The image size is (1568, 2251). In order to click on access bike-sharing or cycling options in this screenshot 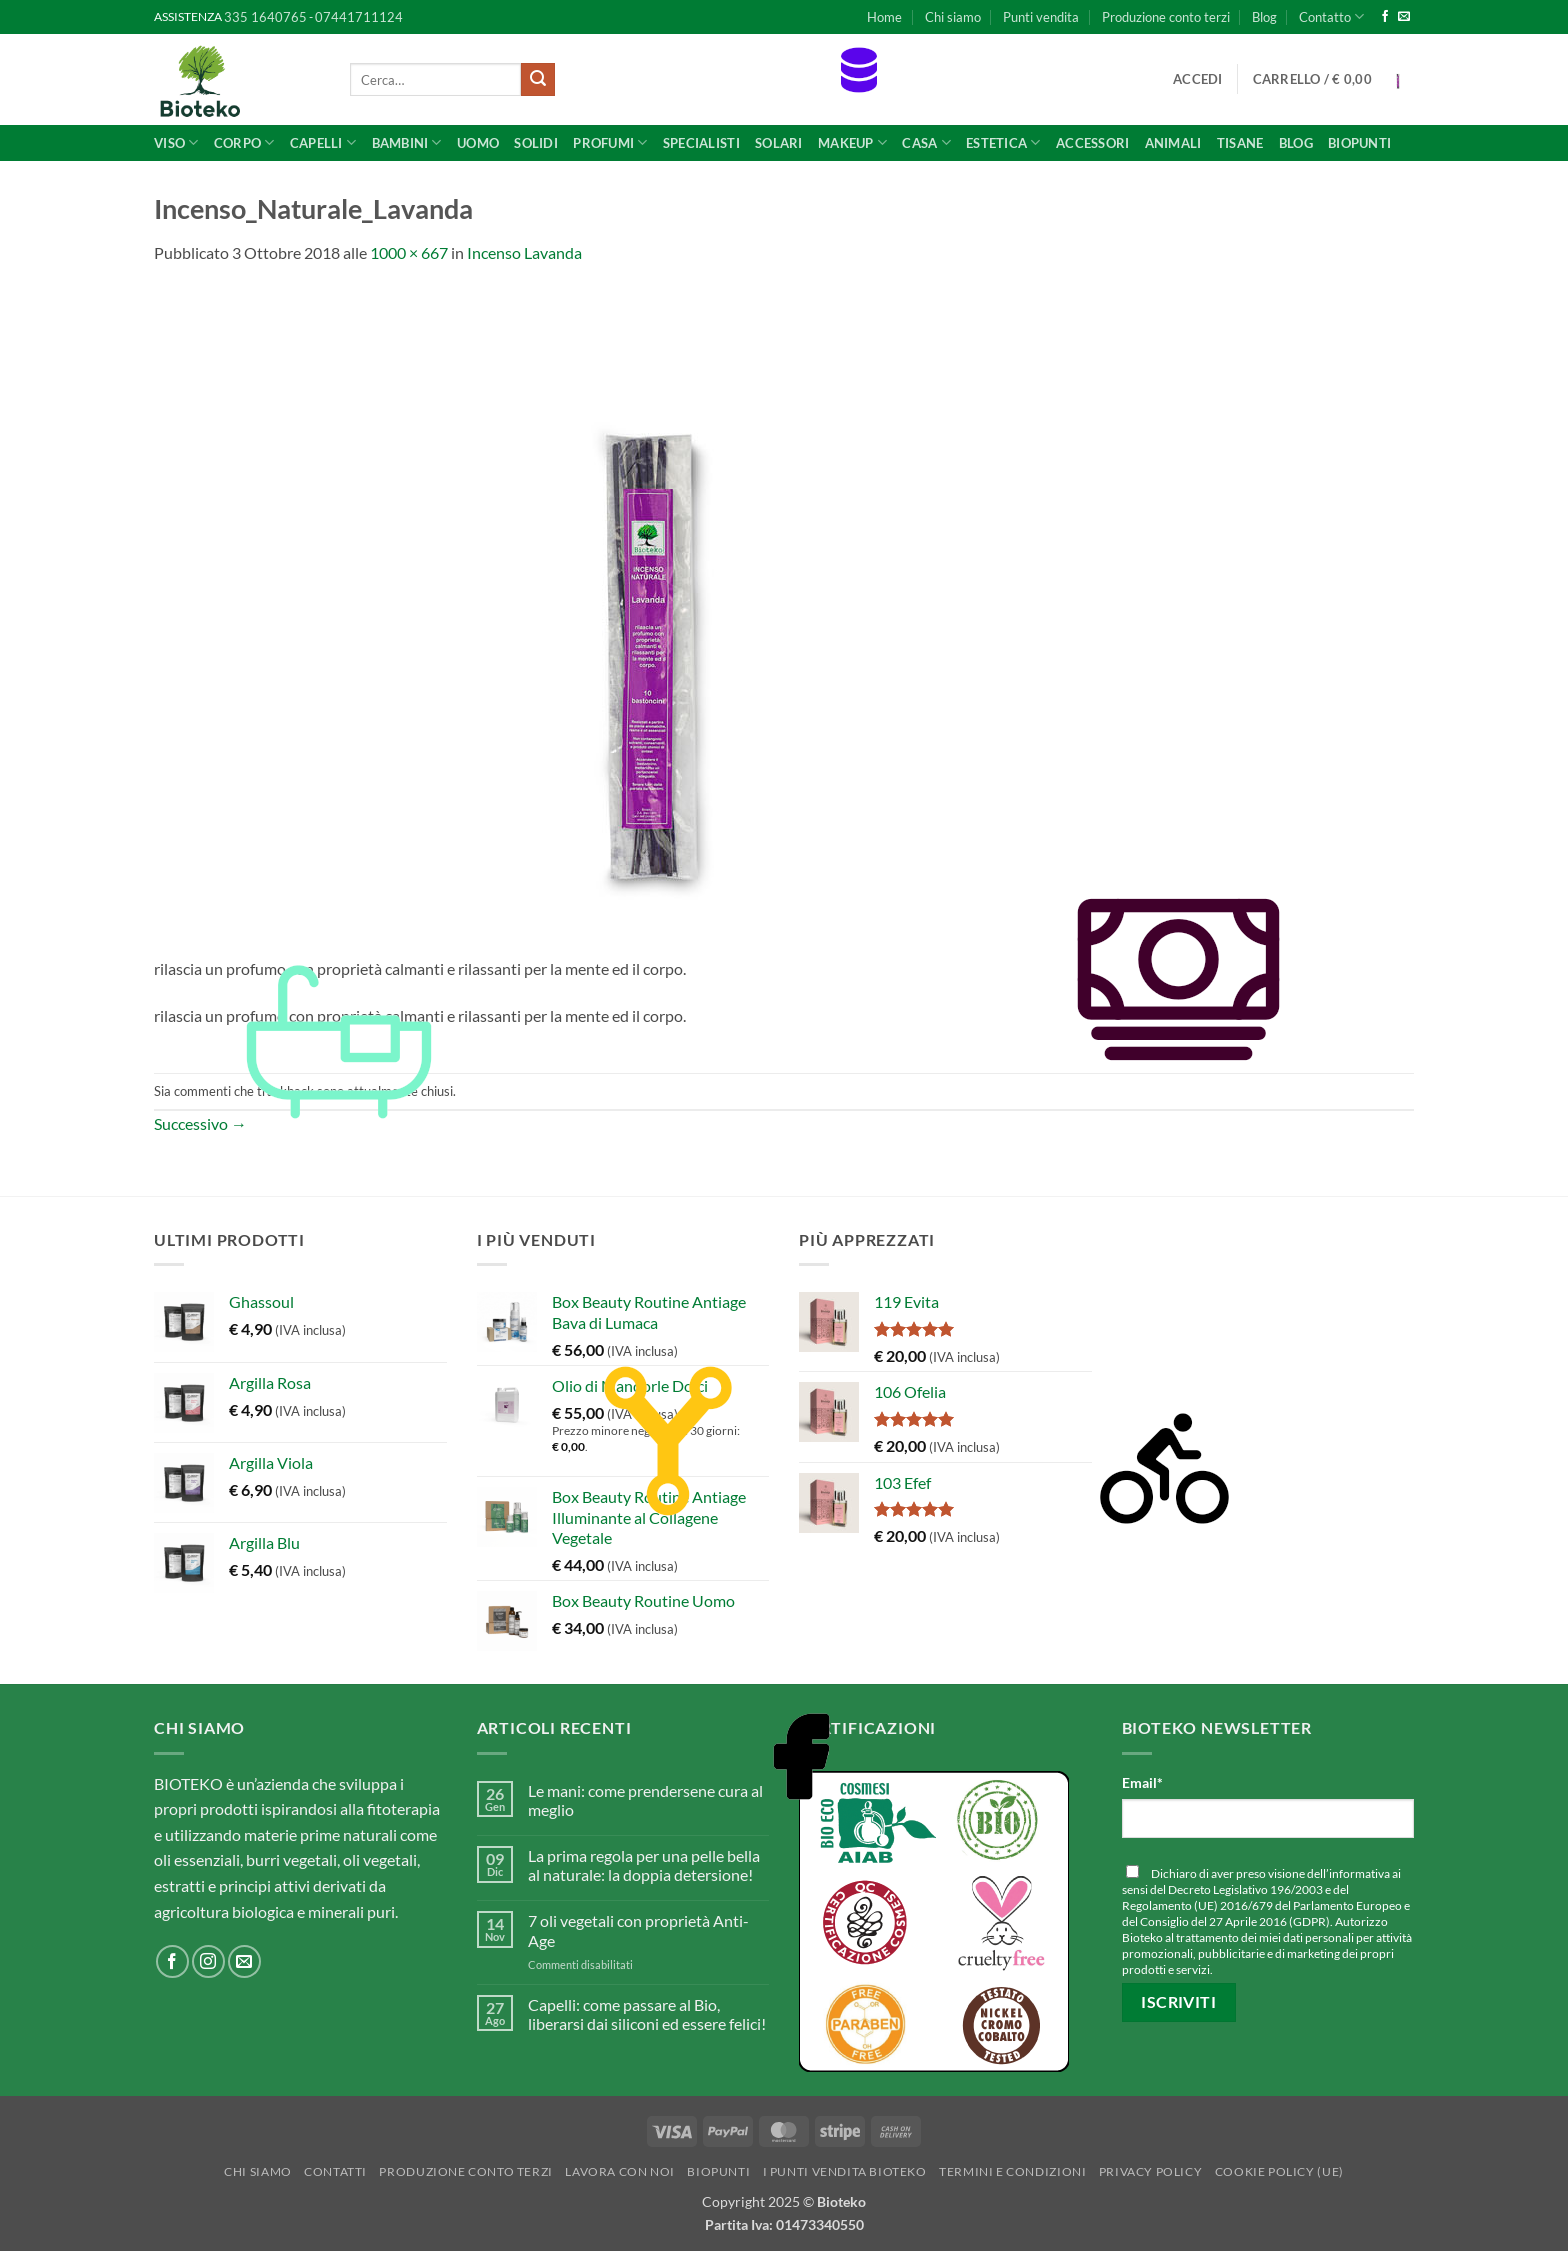, I will do `click(1164, 1468)`.